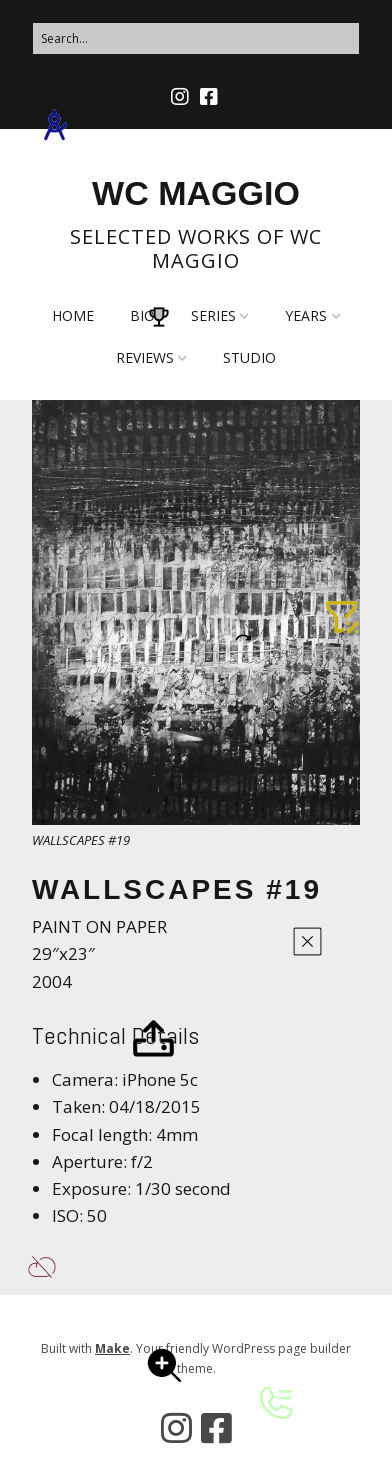 The image size is (392, 1478). Describe the element at coordinates (307, 941) in the screenshot. I see `close or dismiss a modal window` at that location.